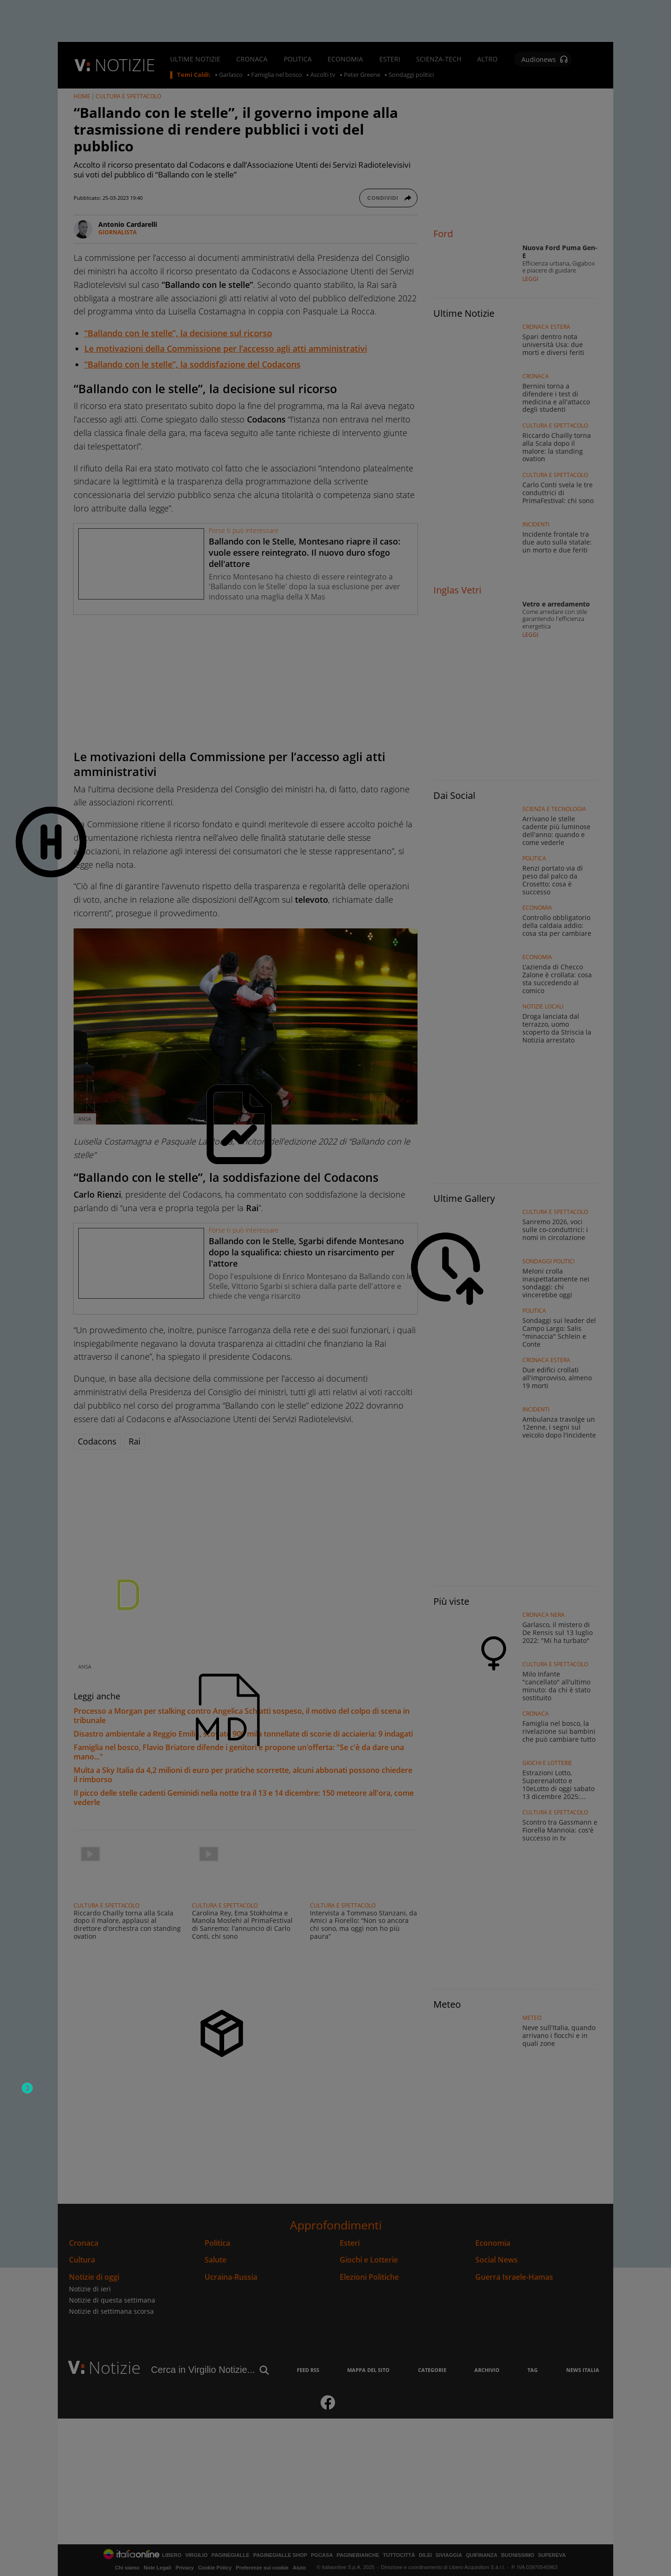 This screenshot has width=671, height=2576. I want to click on open a markdown file, so click(229, 1710).